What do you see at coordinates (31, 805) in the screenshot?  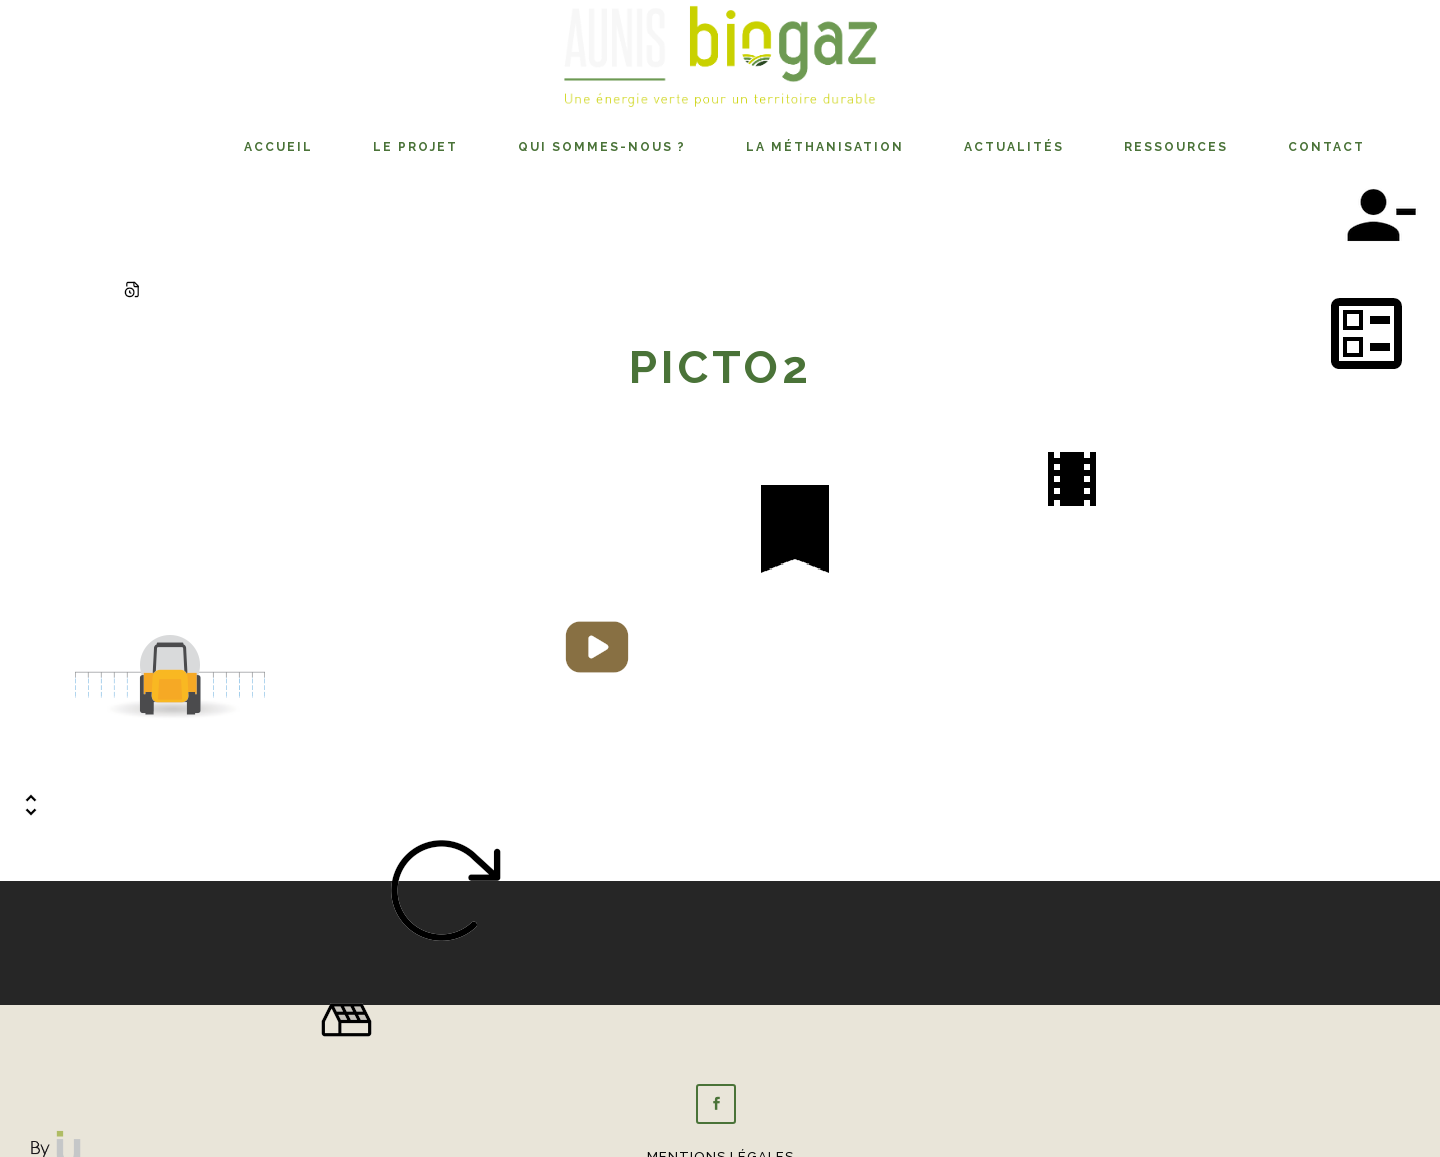 I see `expand to show more content` at bounding box center [31, 805].